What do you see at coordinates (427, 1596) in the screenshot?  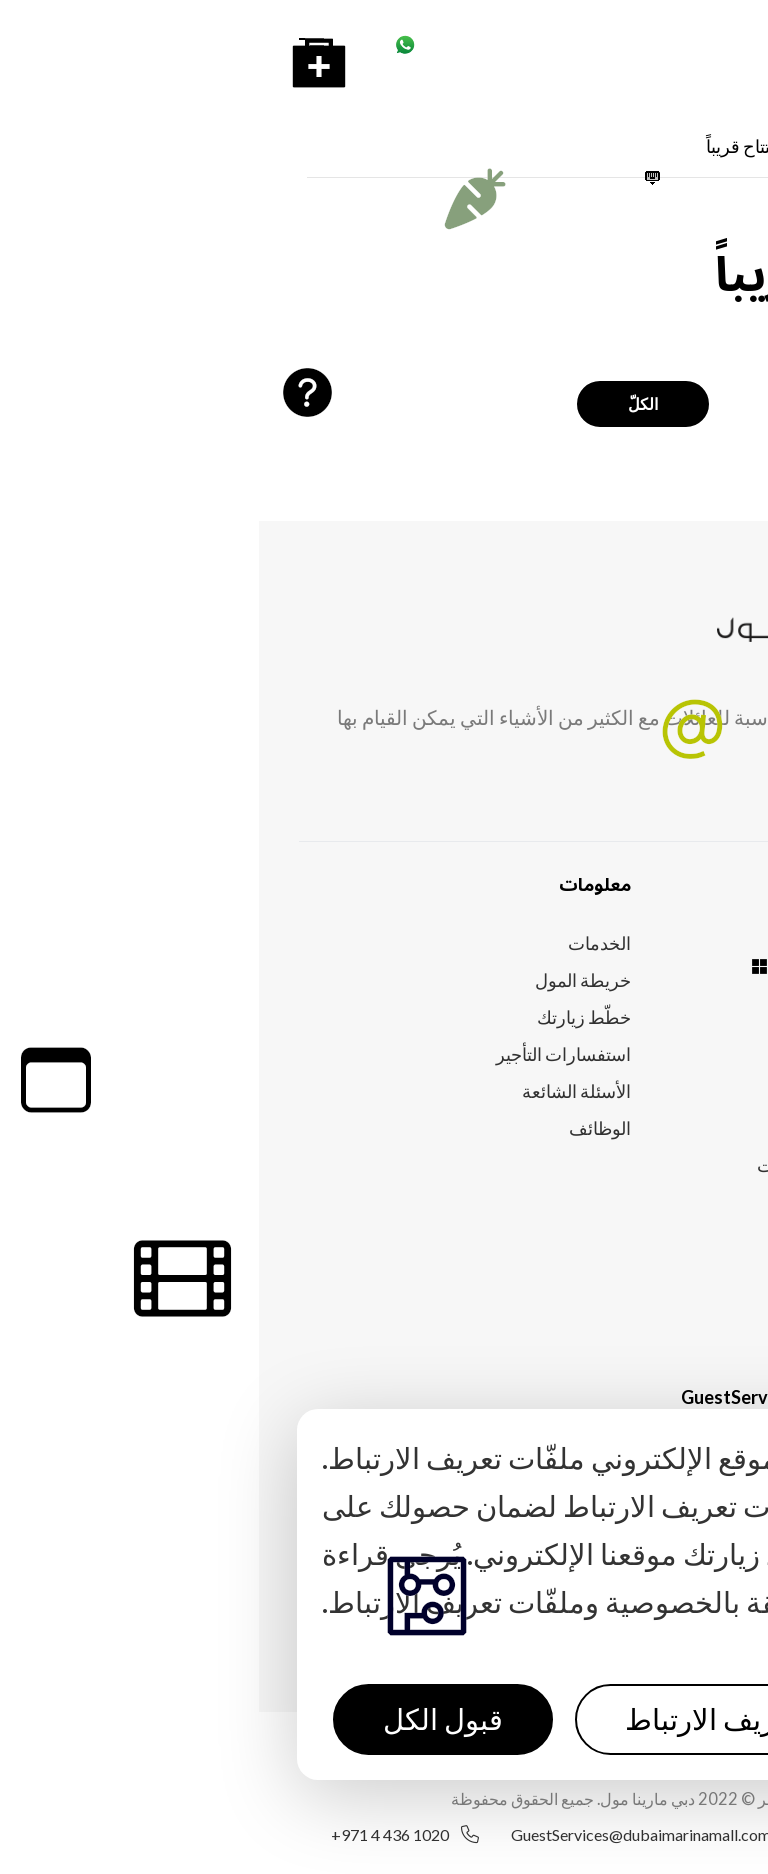 I see `view circuit board or hardware-related files` at bounding box center [427, 1596].